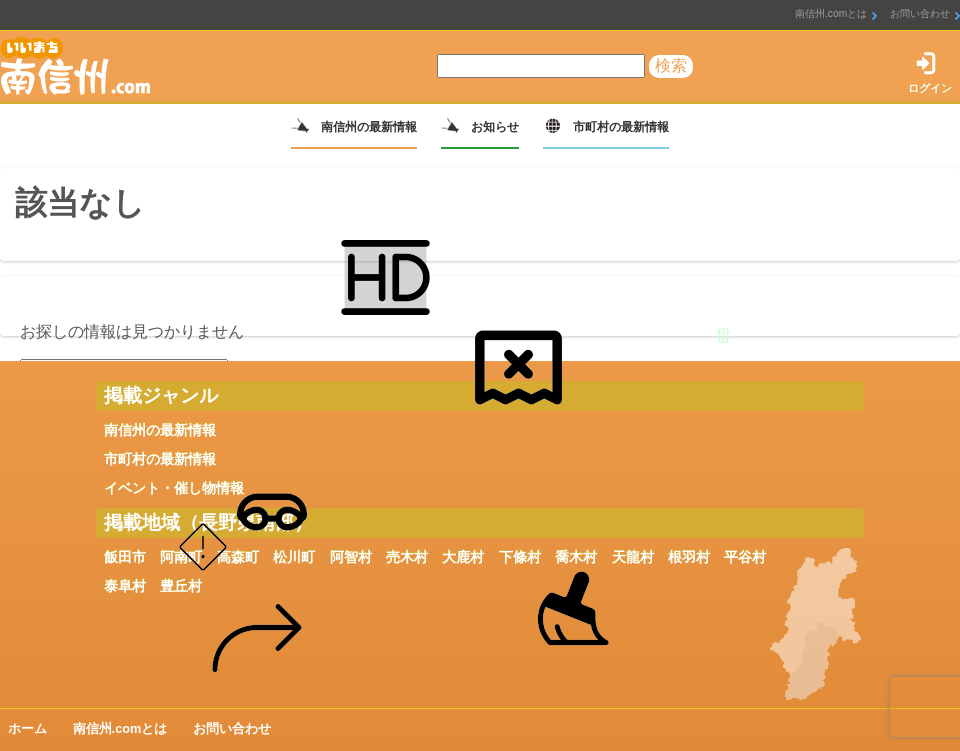 This screenshot has height=751, width=960. I want to click on access swimming or diving activity settings, so click(272, 512).